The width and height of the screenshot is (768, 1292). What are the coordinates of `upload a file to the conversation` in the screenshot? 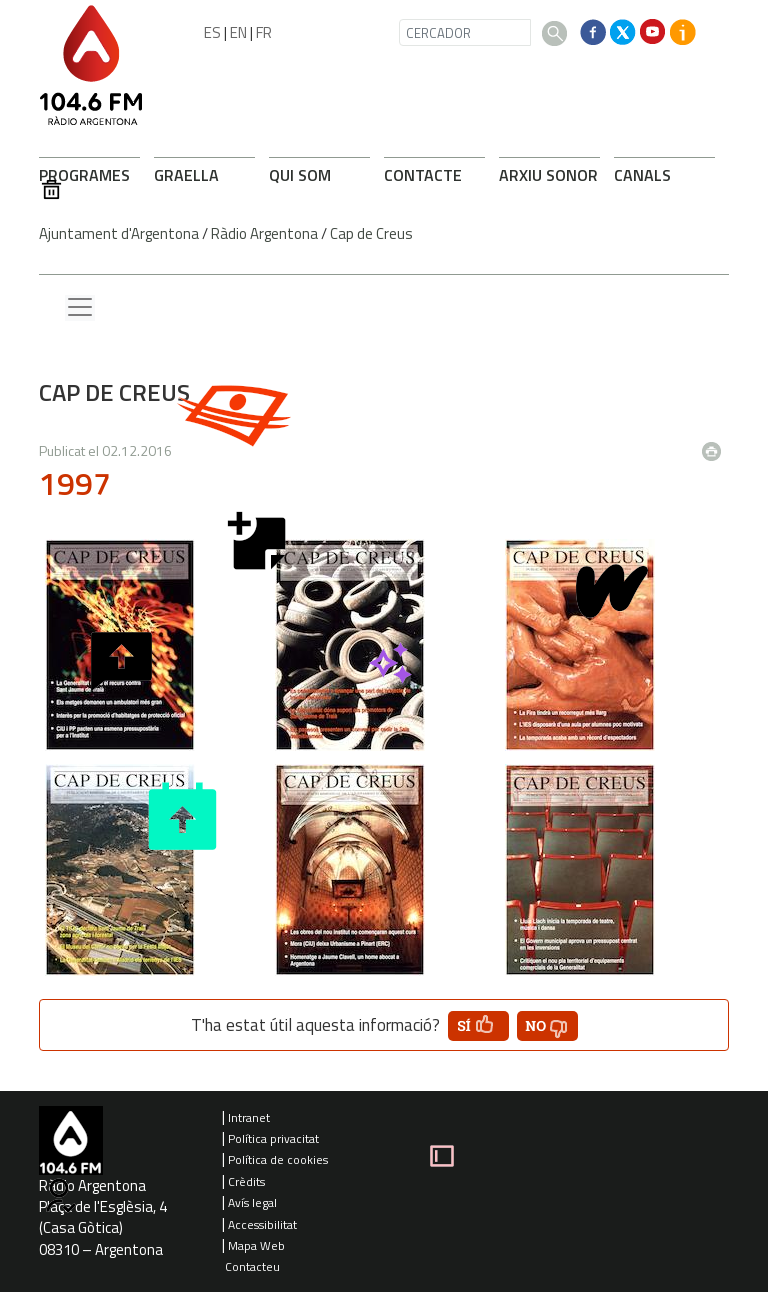 It's located at (121, 659).